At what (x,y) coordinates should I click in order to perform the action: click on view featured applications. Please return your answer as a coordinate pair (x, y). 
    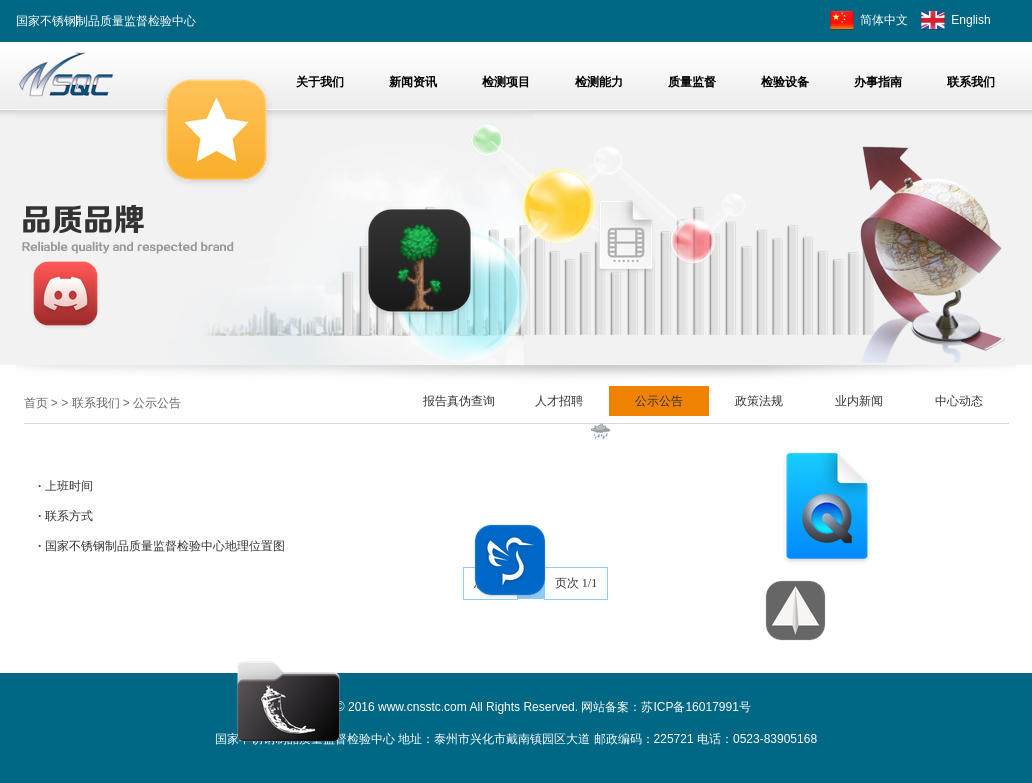
    Looking at the image, I should click on (216, 131).